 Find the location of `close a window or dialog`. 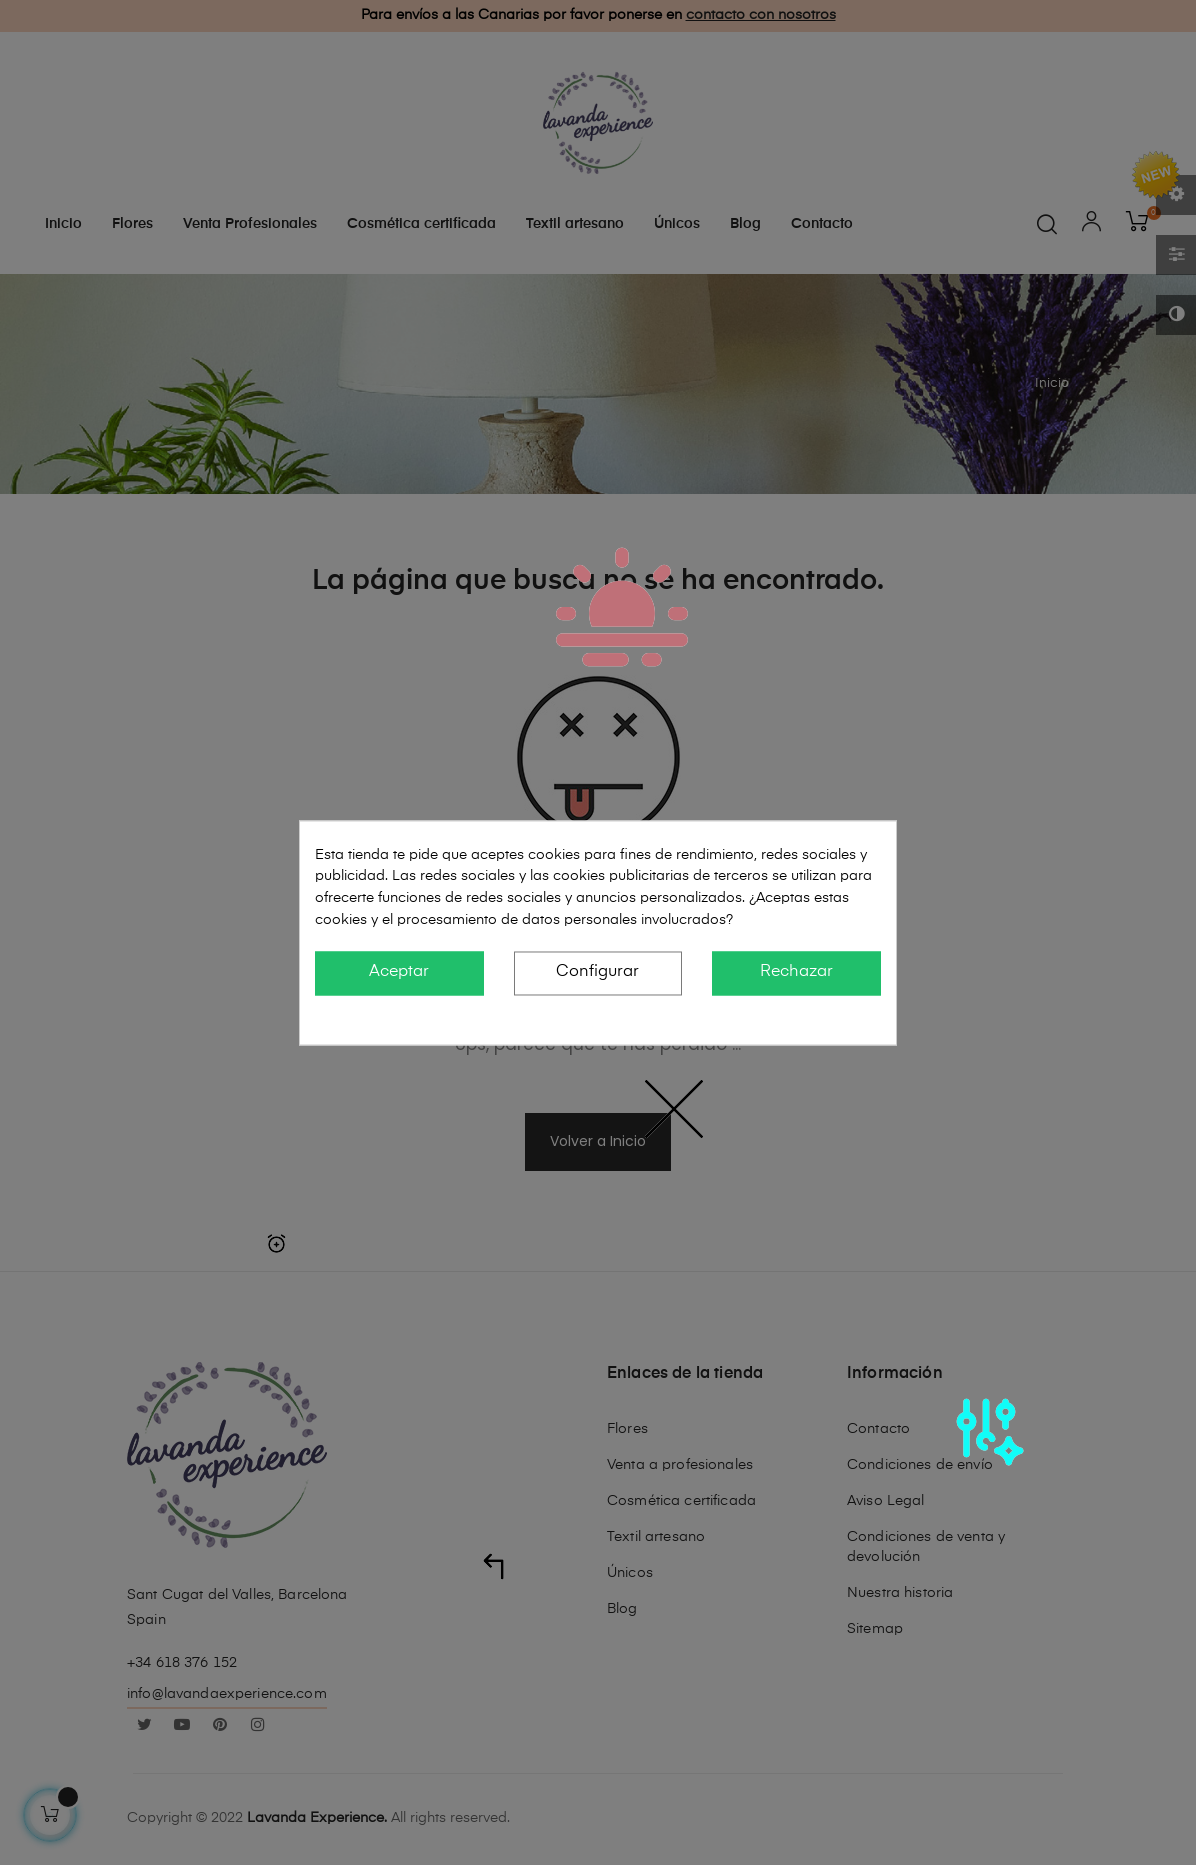

close a window or dialog is located at coordinates (674, 1109).